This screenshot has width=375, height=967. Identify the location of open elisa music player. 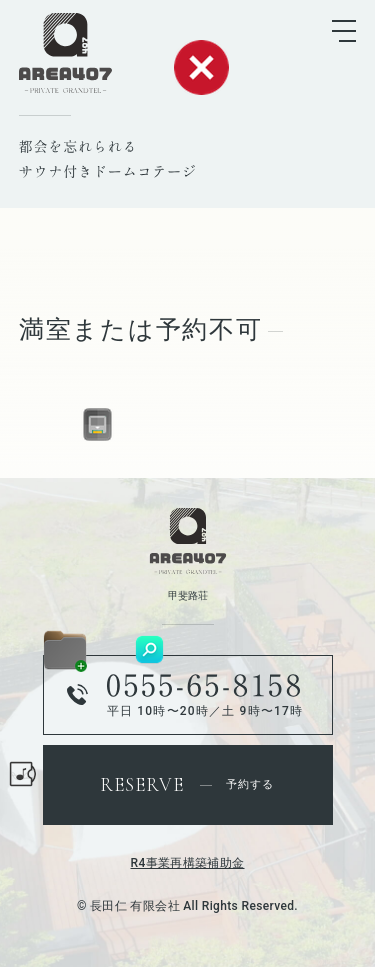
(22, 774).